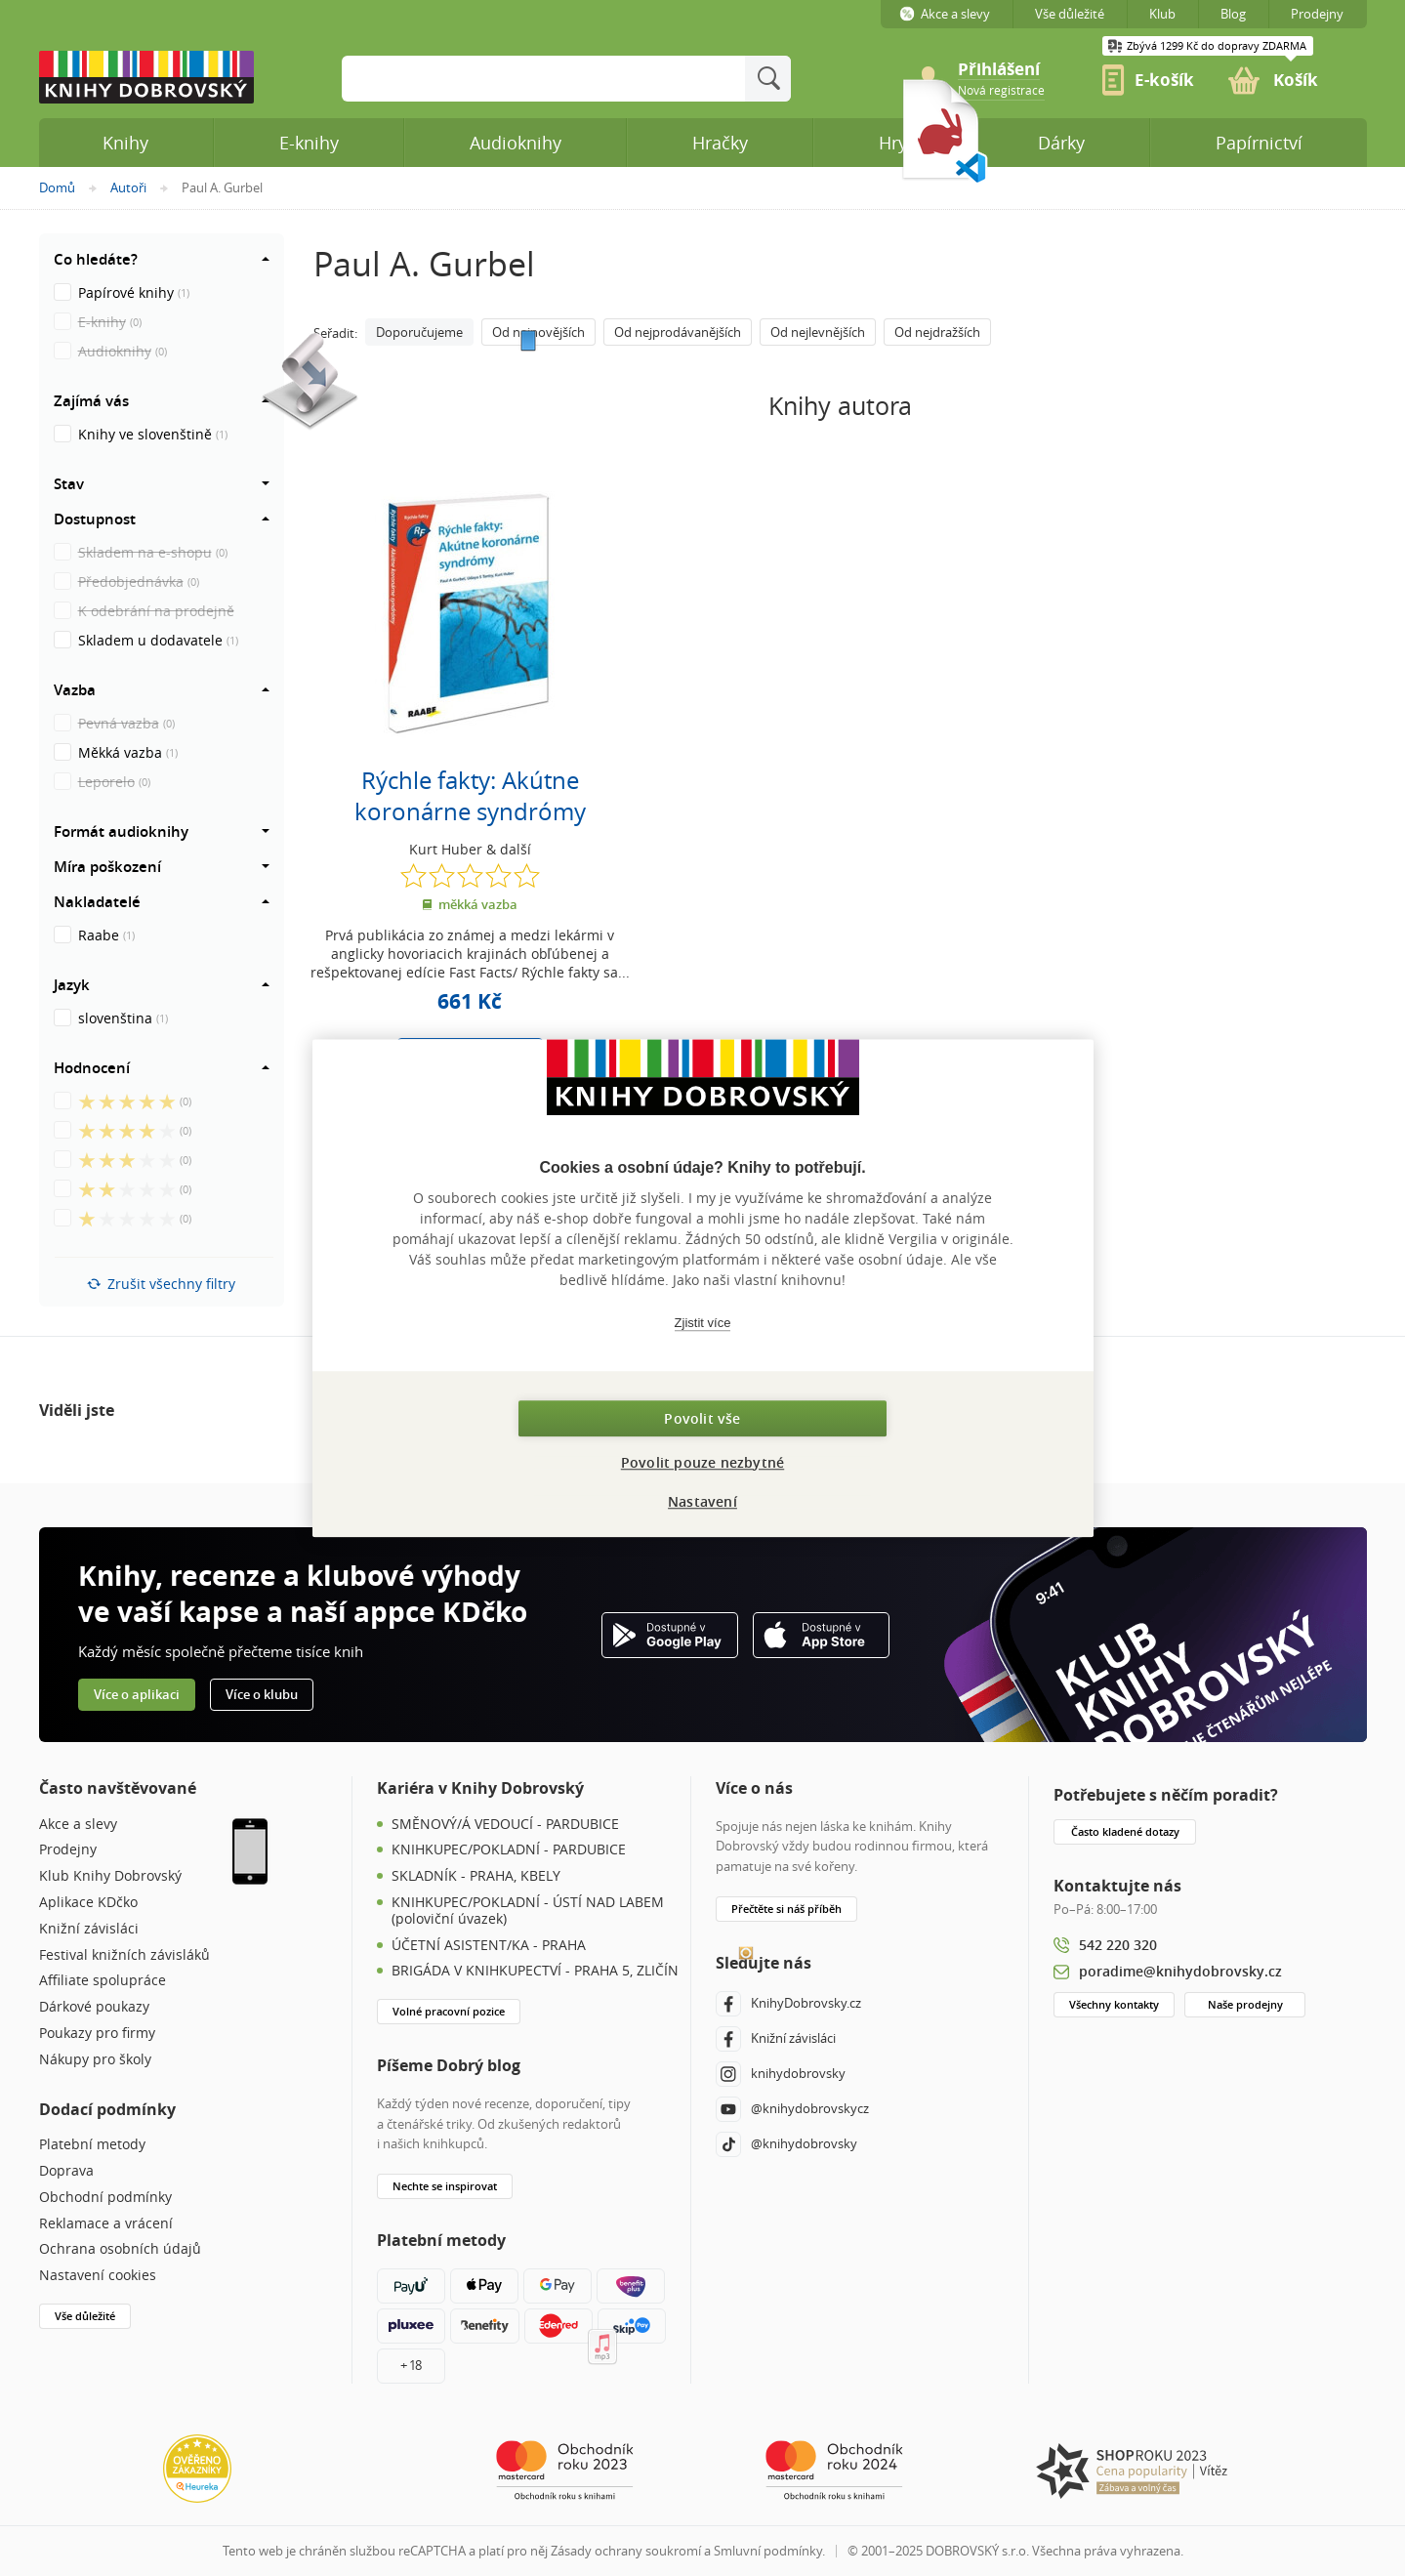 Image resolution: width=1405 pixels, height=2576 pixels. Describe the element at coordinates (528, 341) in the screenshot. I see `iPad Pro device in connected devices list` at that location.